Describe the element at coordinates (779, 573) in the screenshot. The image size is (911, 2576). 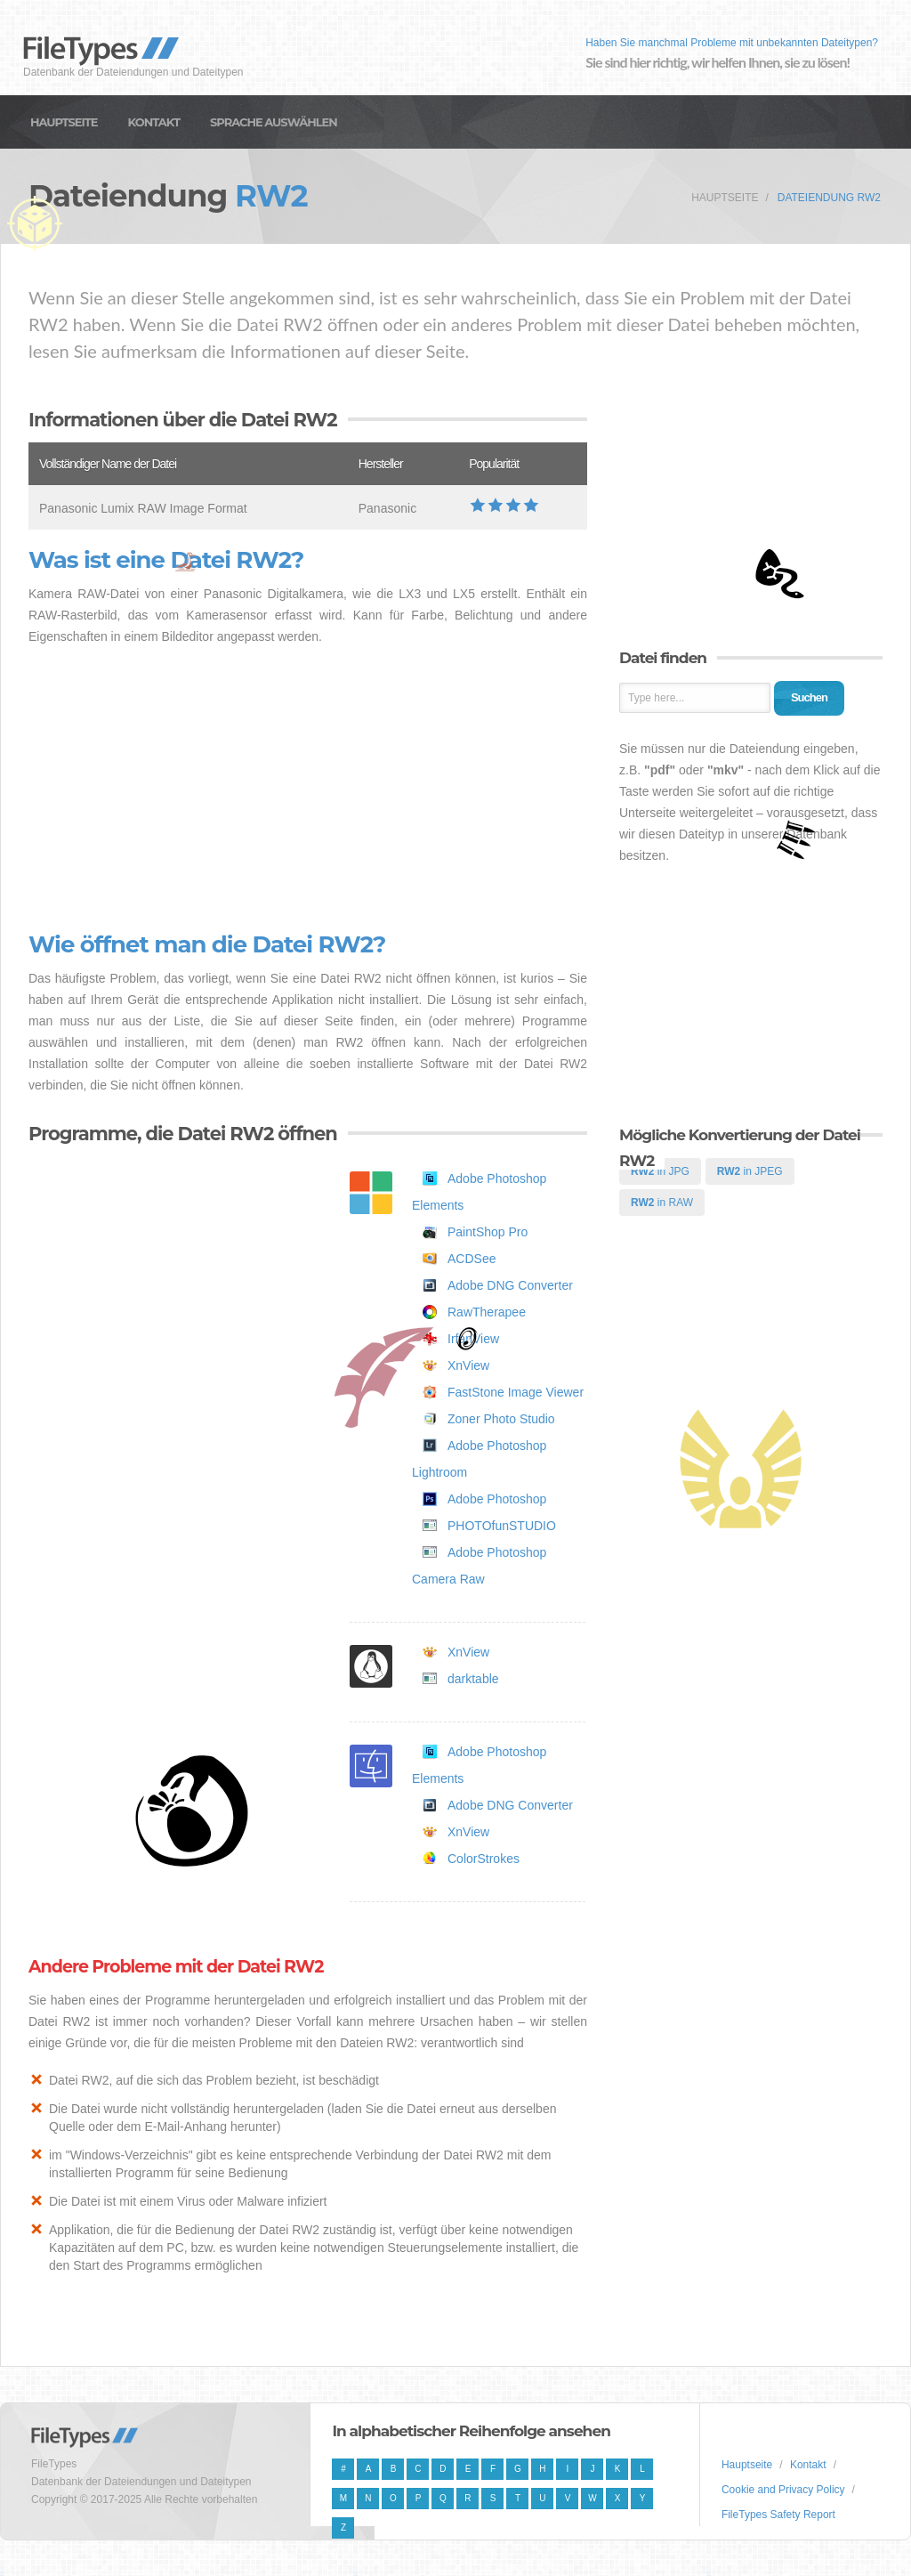
I see `indicates a snake egg hatching in a game` at that location.